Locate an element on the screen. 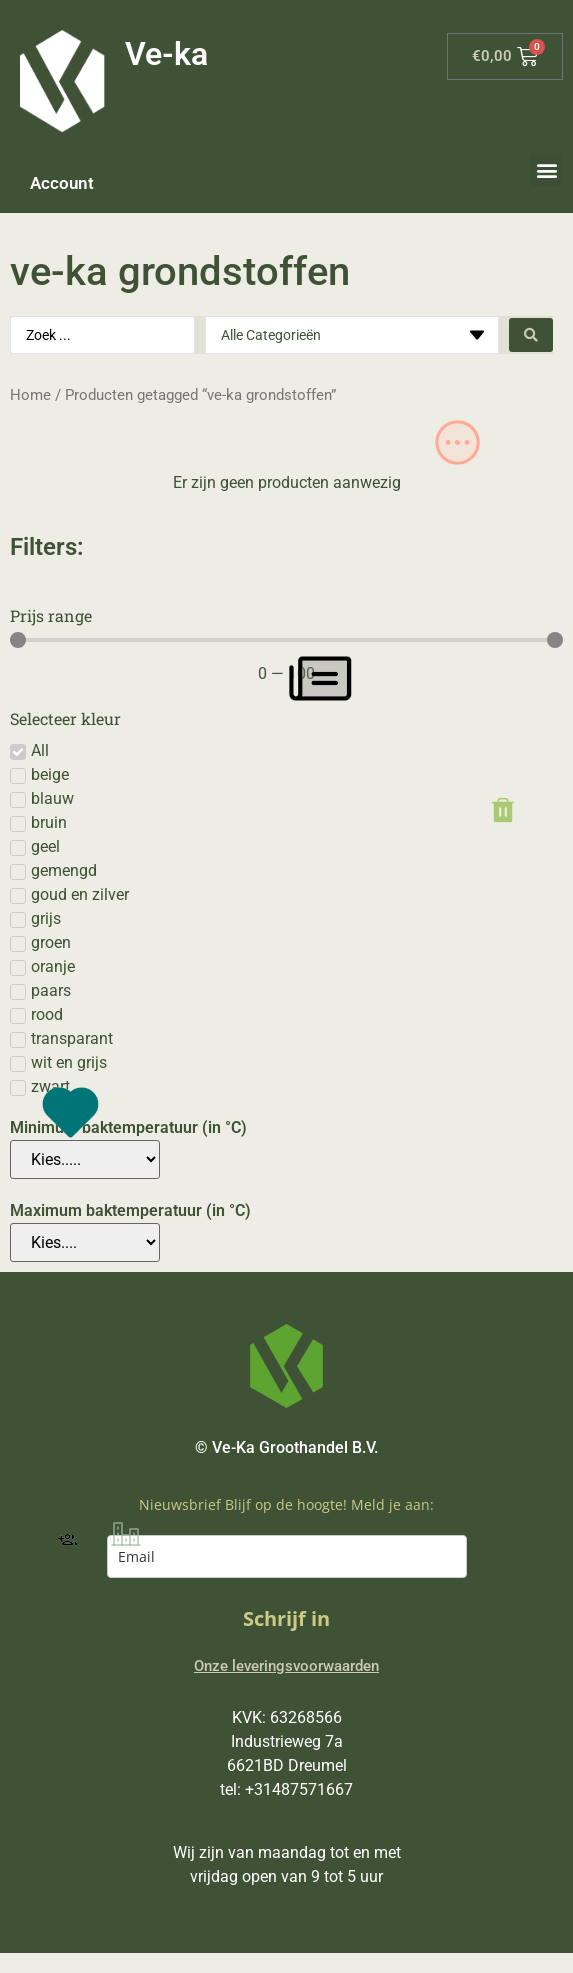 This screenshot has height=1973, width=573. view city or urban locations is located at coordinates (126, 1534).